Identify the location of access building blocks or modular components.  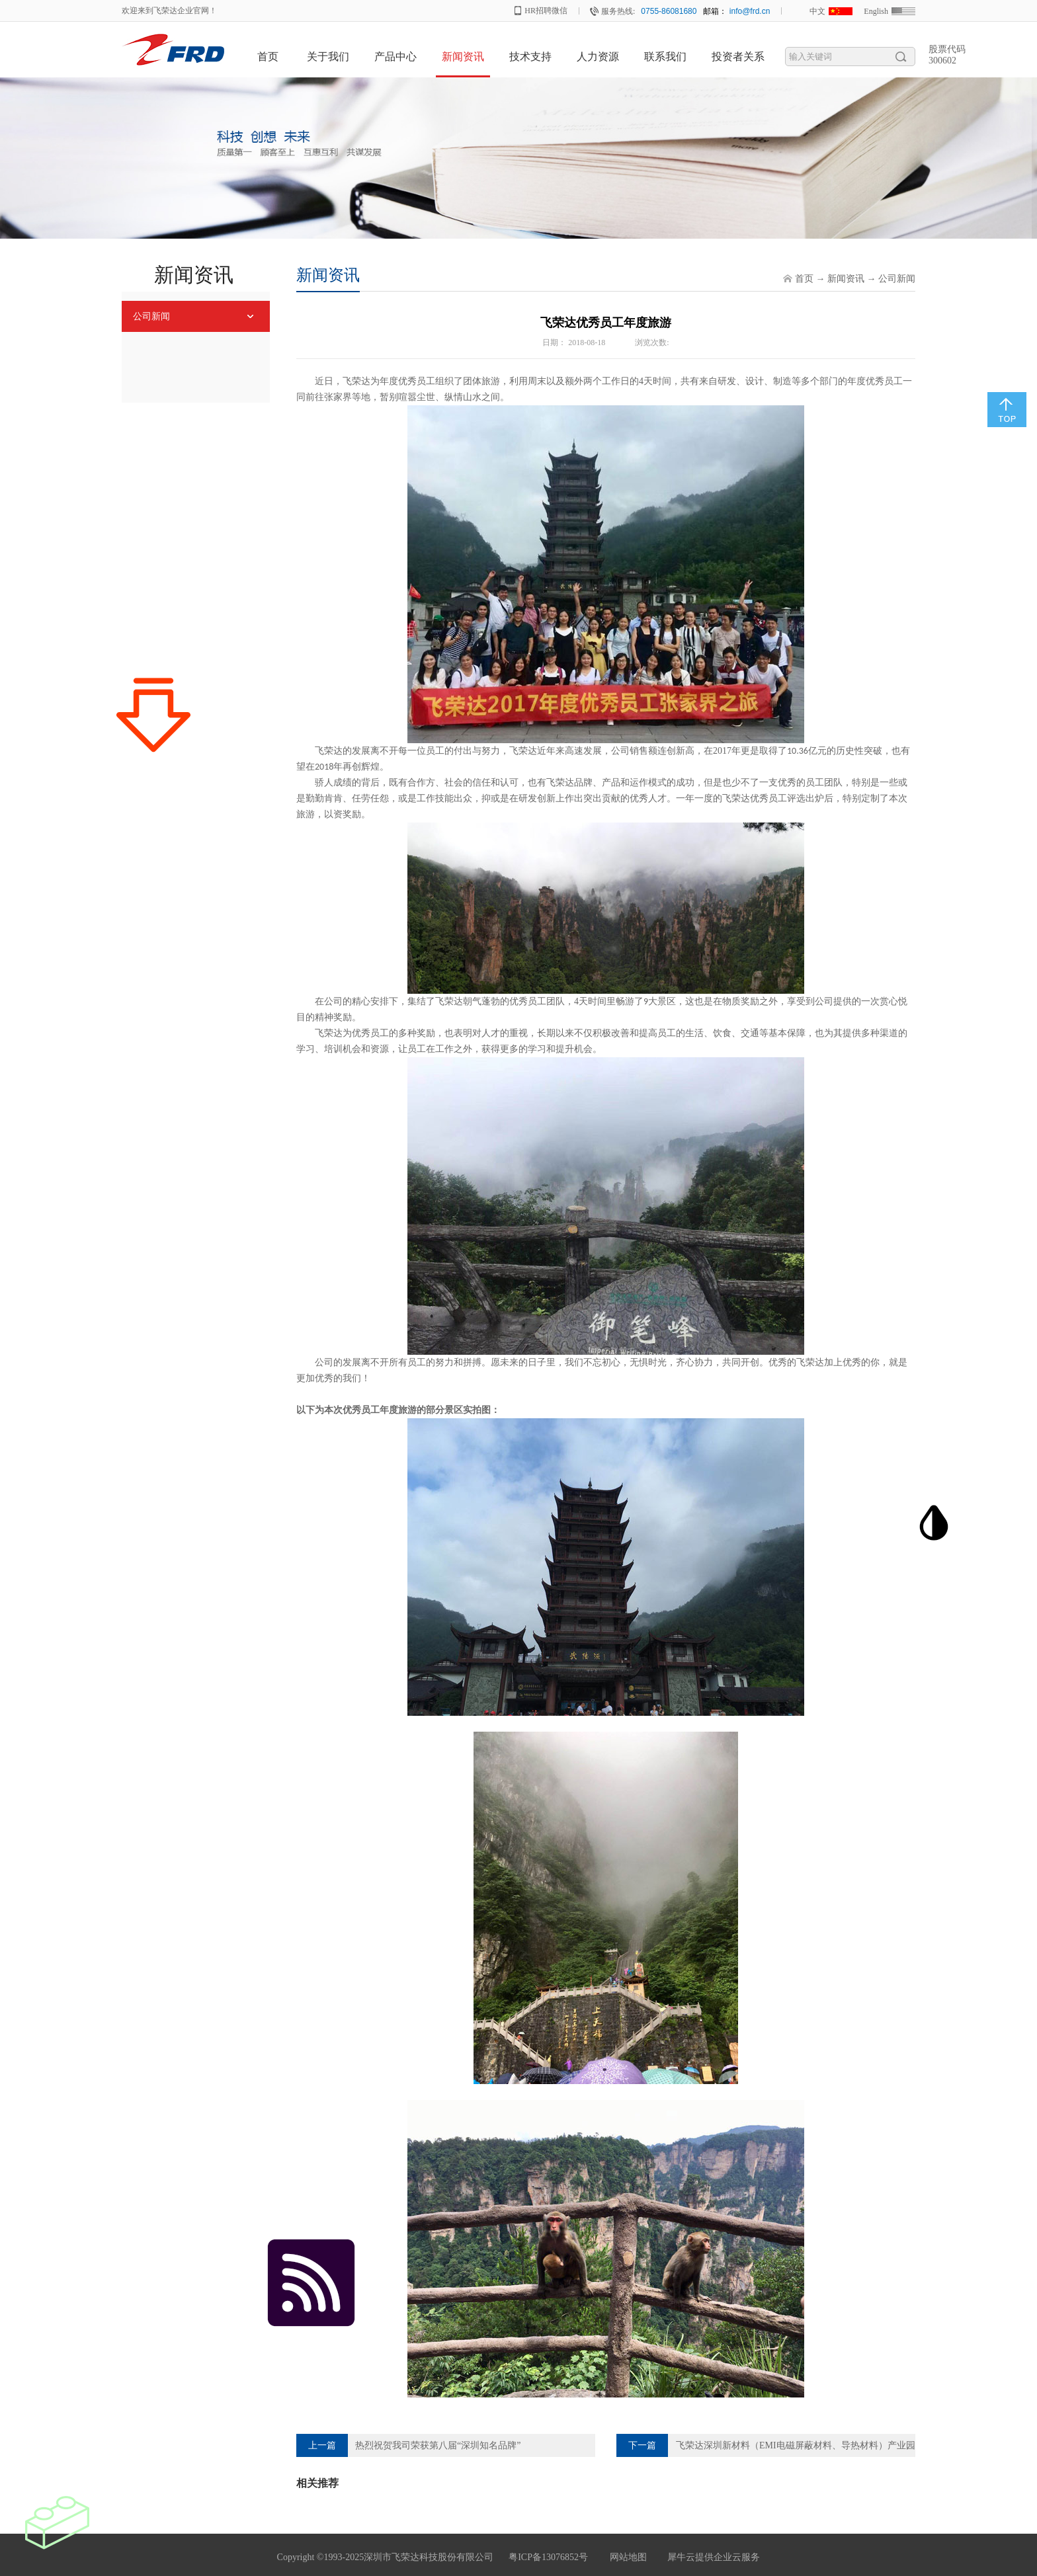
(57, 2521).